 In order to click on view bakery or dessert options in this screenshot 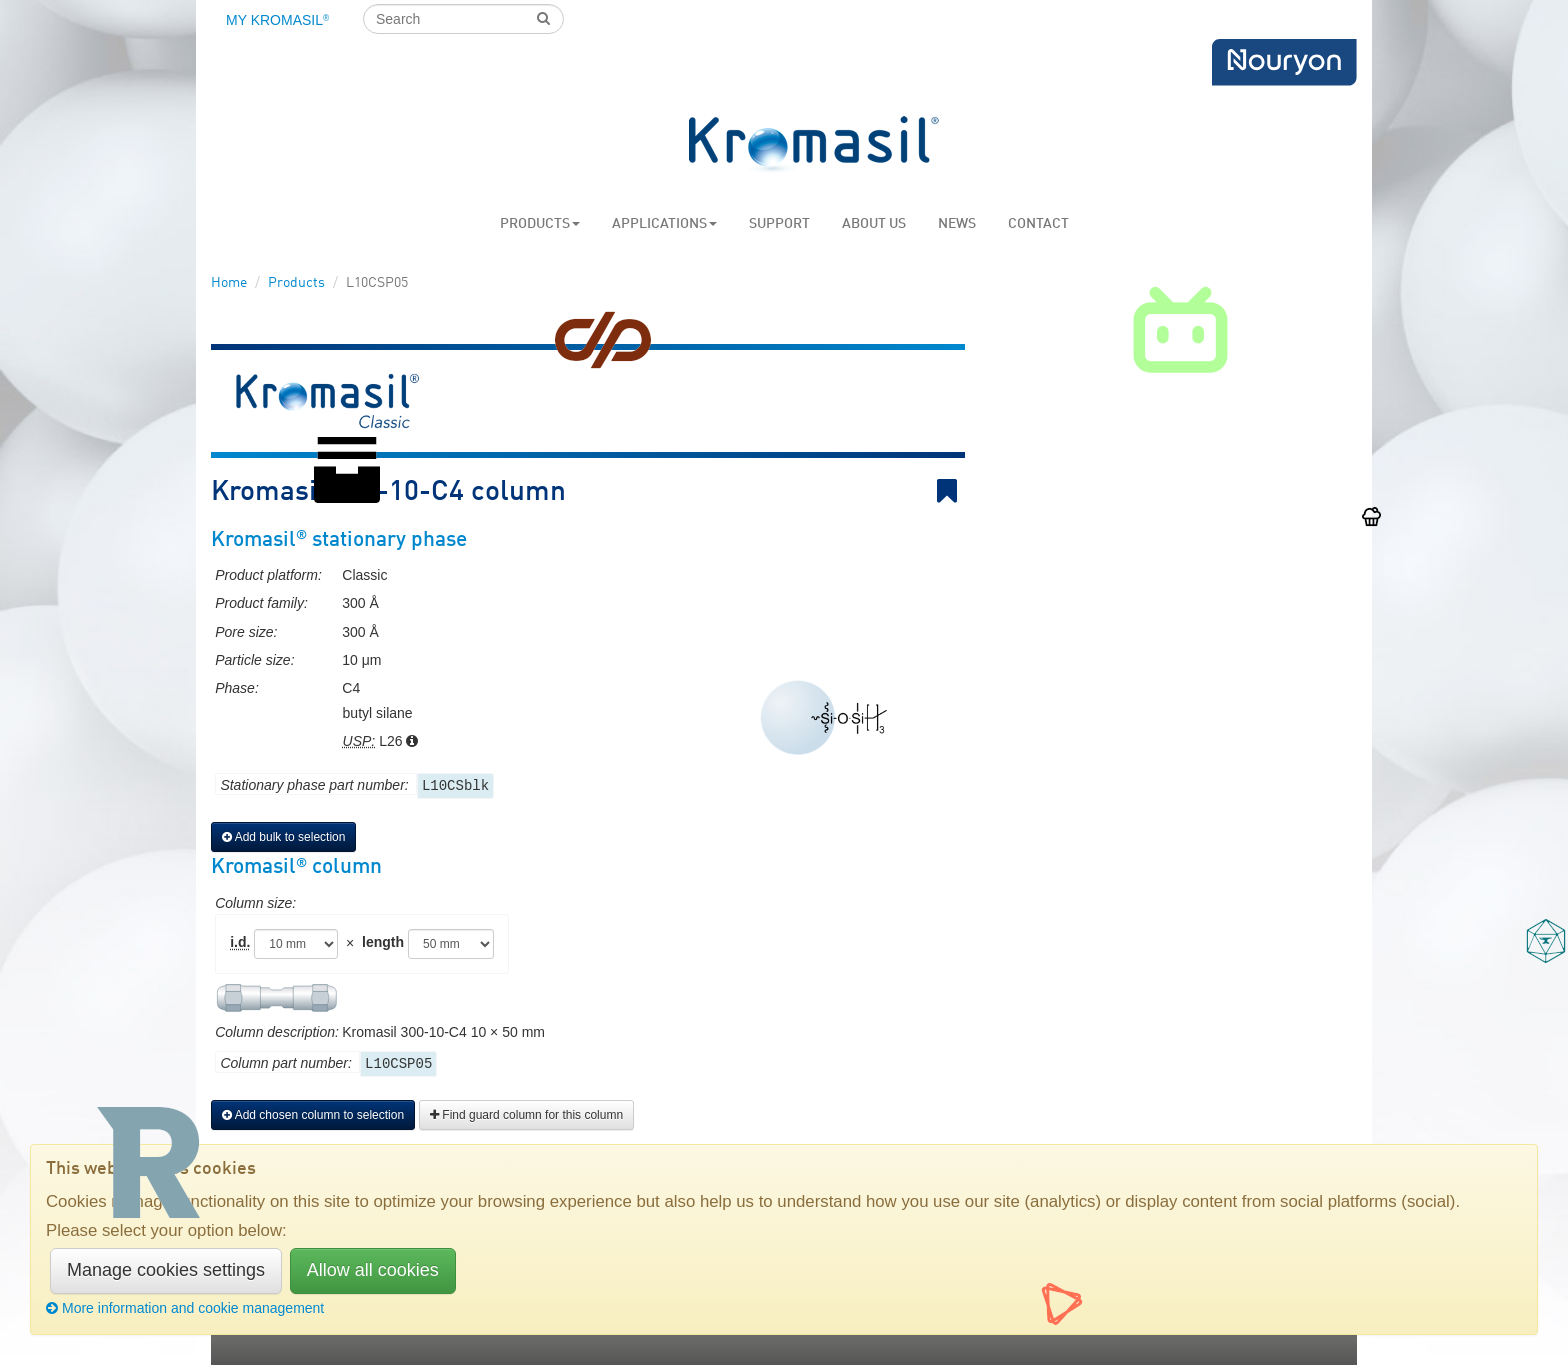, I will do `click(1371, 516)`.